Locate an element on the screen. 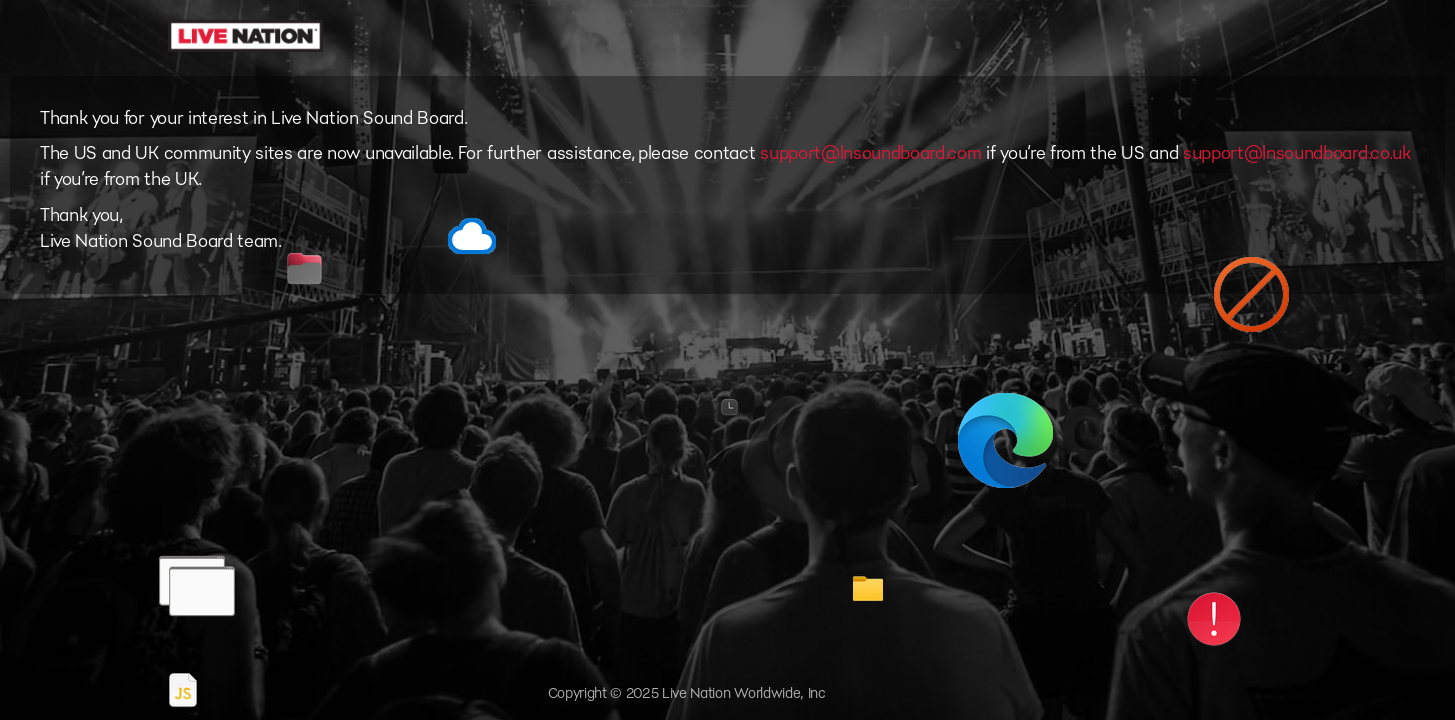  indicates denied or blocked access is located at coordinates (1251, 294).